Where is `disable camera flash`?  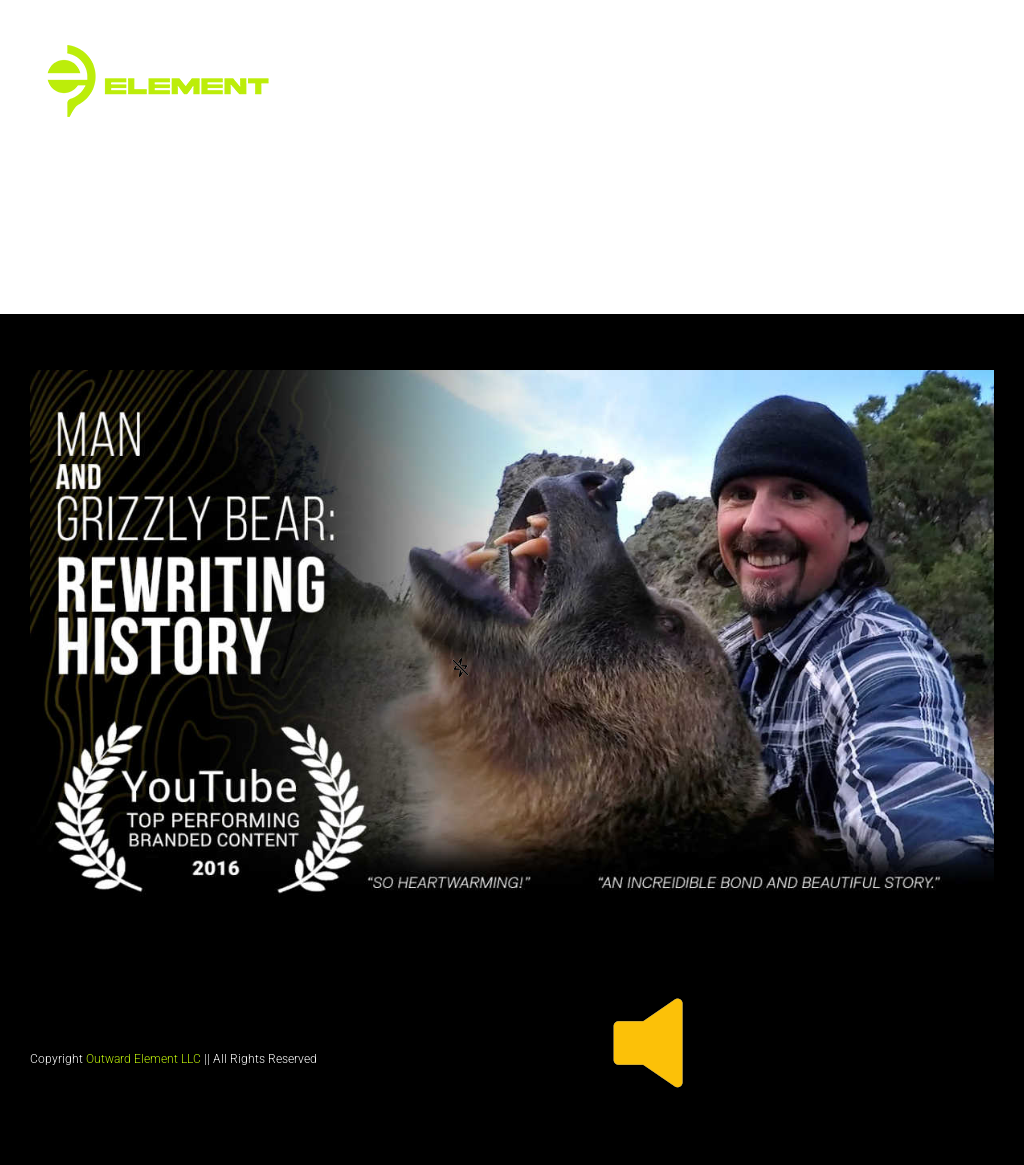
disable camera flash is located at coordinates (460, 667).